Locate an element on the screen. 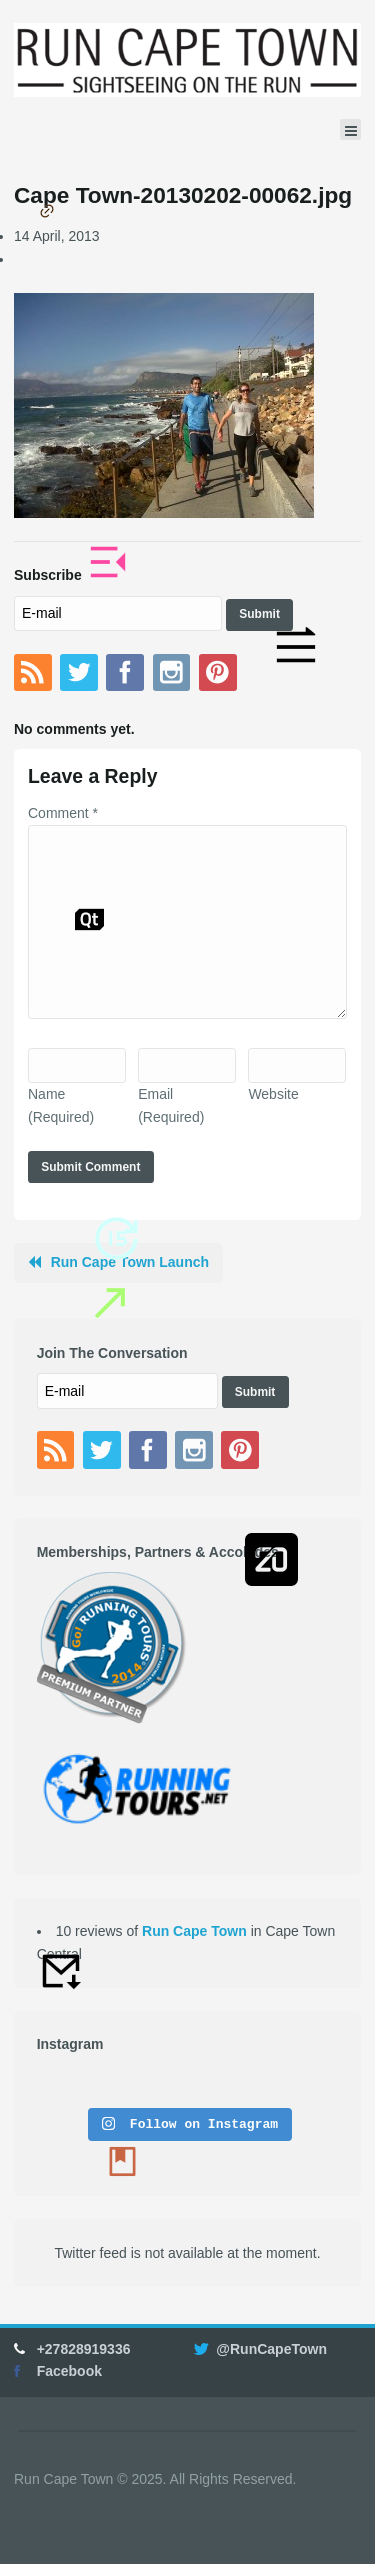 This screenshot has height=2564, width=375. download email or message is located at coordinates (61, 1971).